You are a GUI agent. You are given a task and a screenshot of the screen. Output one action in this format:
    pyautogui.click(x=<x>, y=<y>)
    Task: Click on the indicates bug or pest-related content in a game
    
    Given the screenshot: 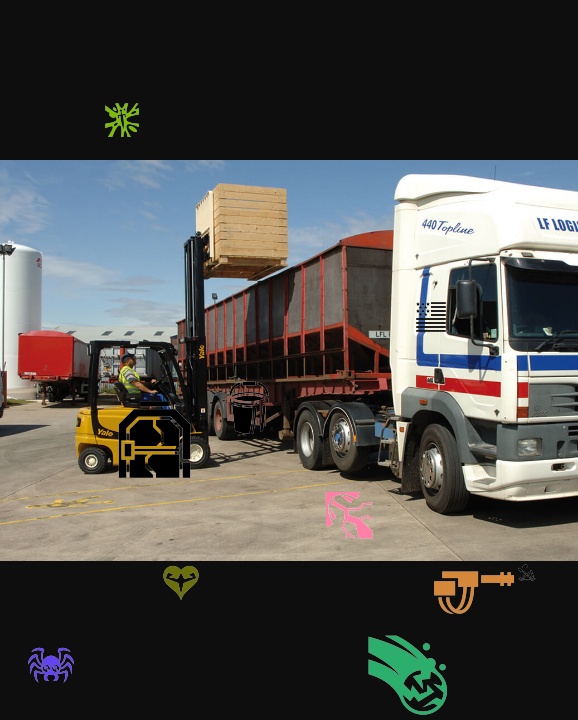 What is the action you would take?
    pyautogui.click(x=51, y=666)
    